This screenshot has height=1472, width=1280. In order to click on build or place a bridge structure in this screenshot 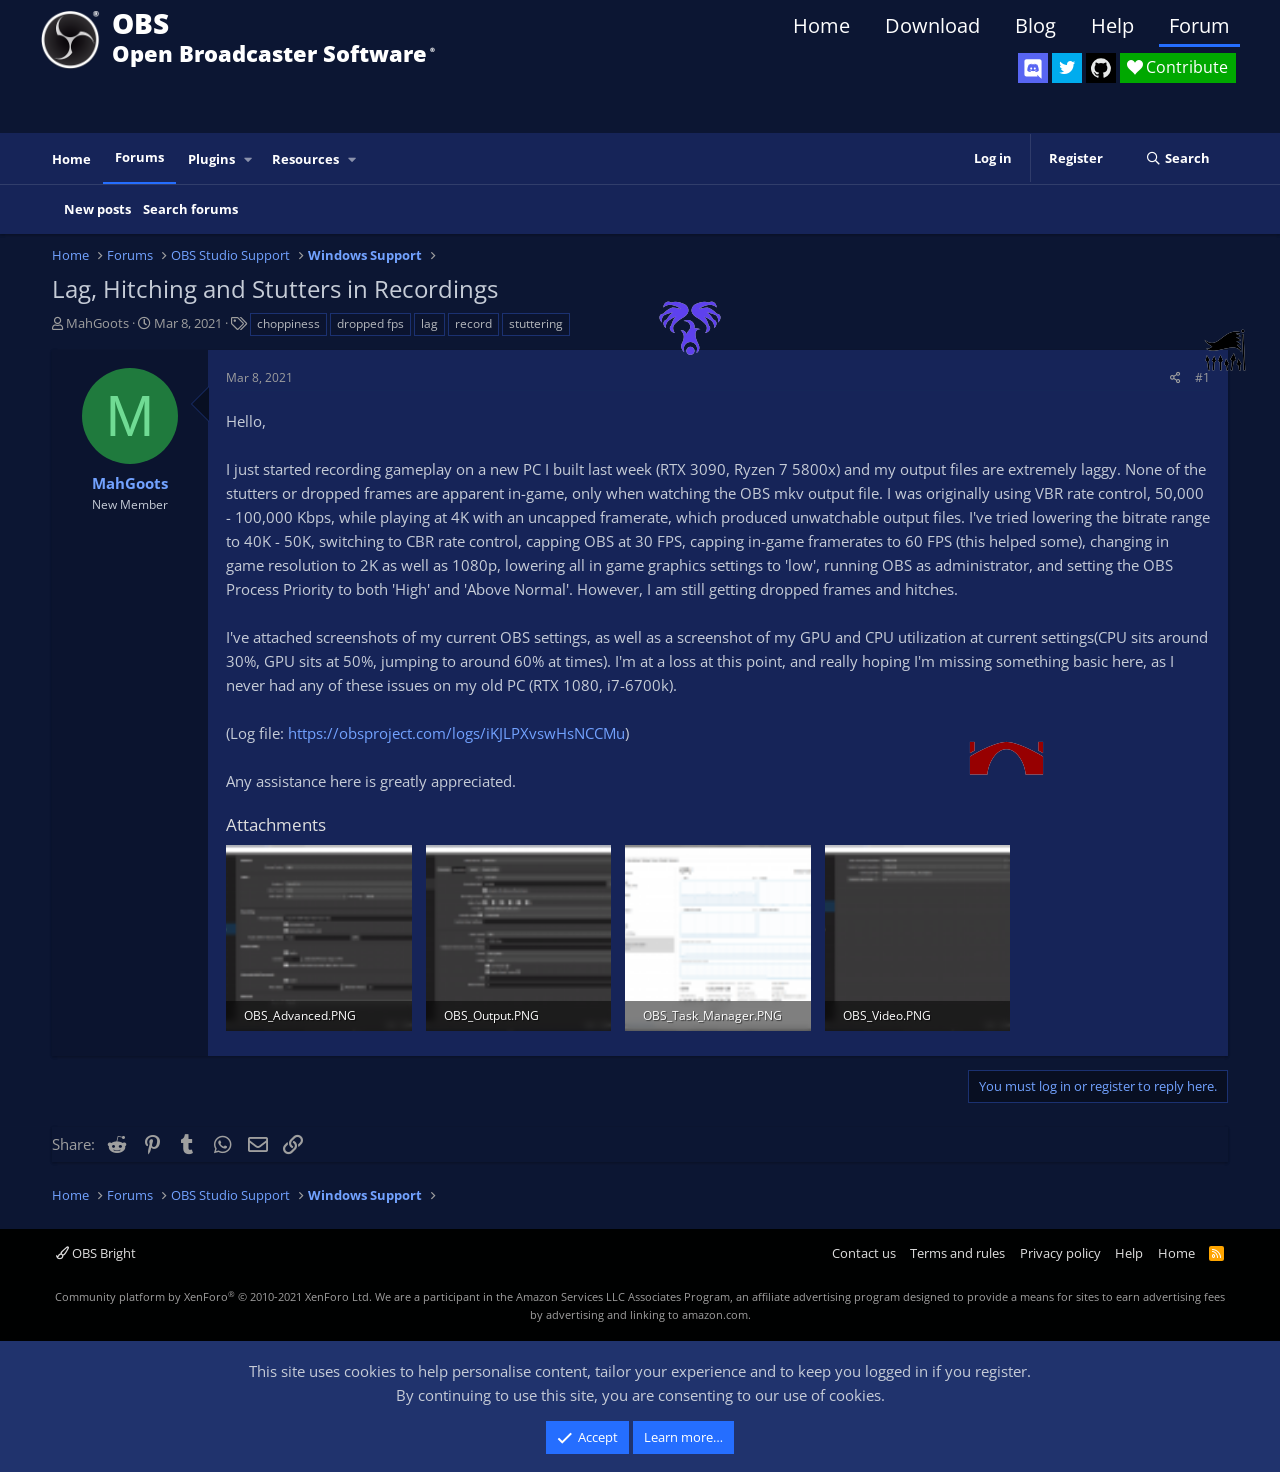, I will do `click(1006, 740)`.